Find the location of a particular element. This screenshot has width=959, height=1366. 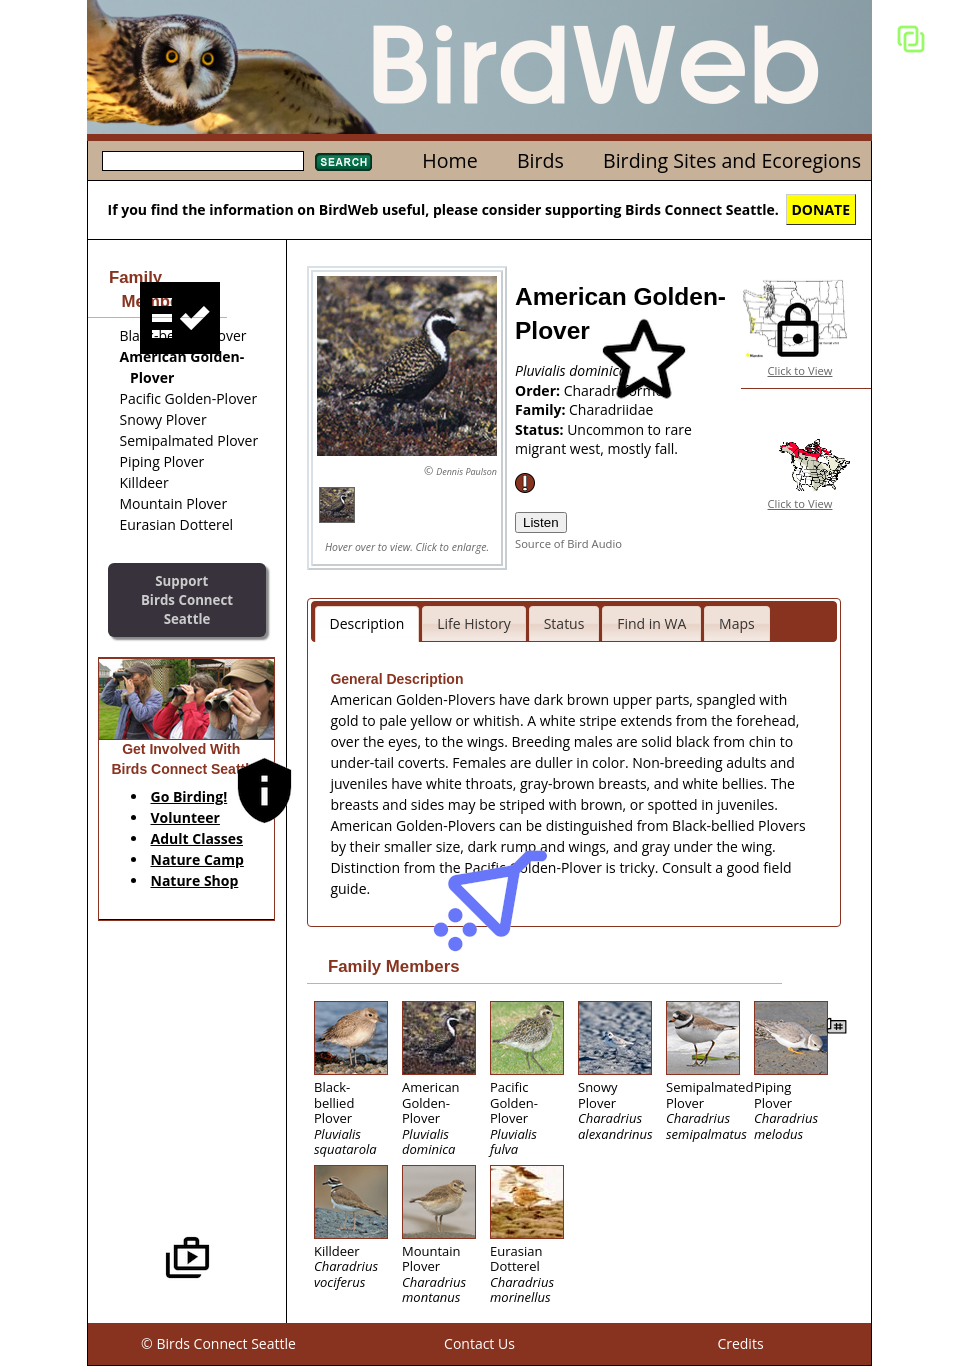

bathroom or shower amenity indicator is located at coordinates (489, 895).